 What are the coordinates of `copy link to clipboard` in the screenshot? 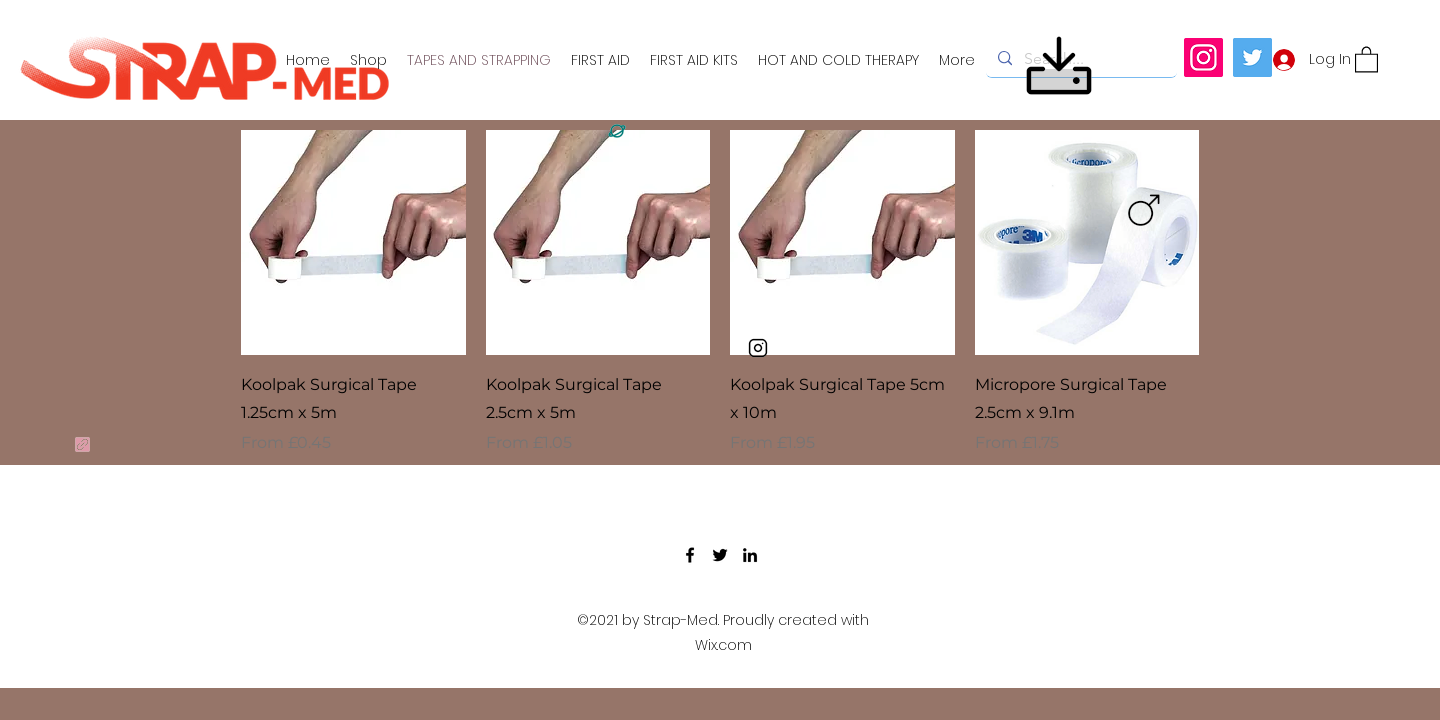 It's located at (82, 444).